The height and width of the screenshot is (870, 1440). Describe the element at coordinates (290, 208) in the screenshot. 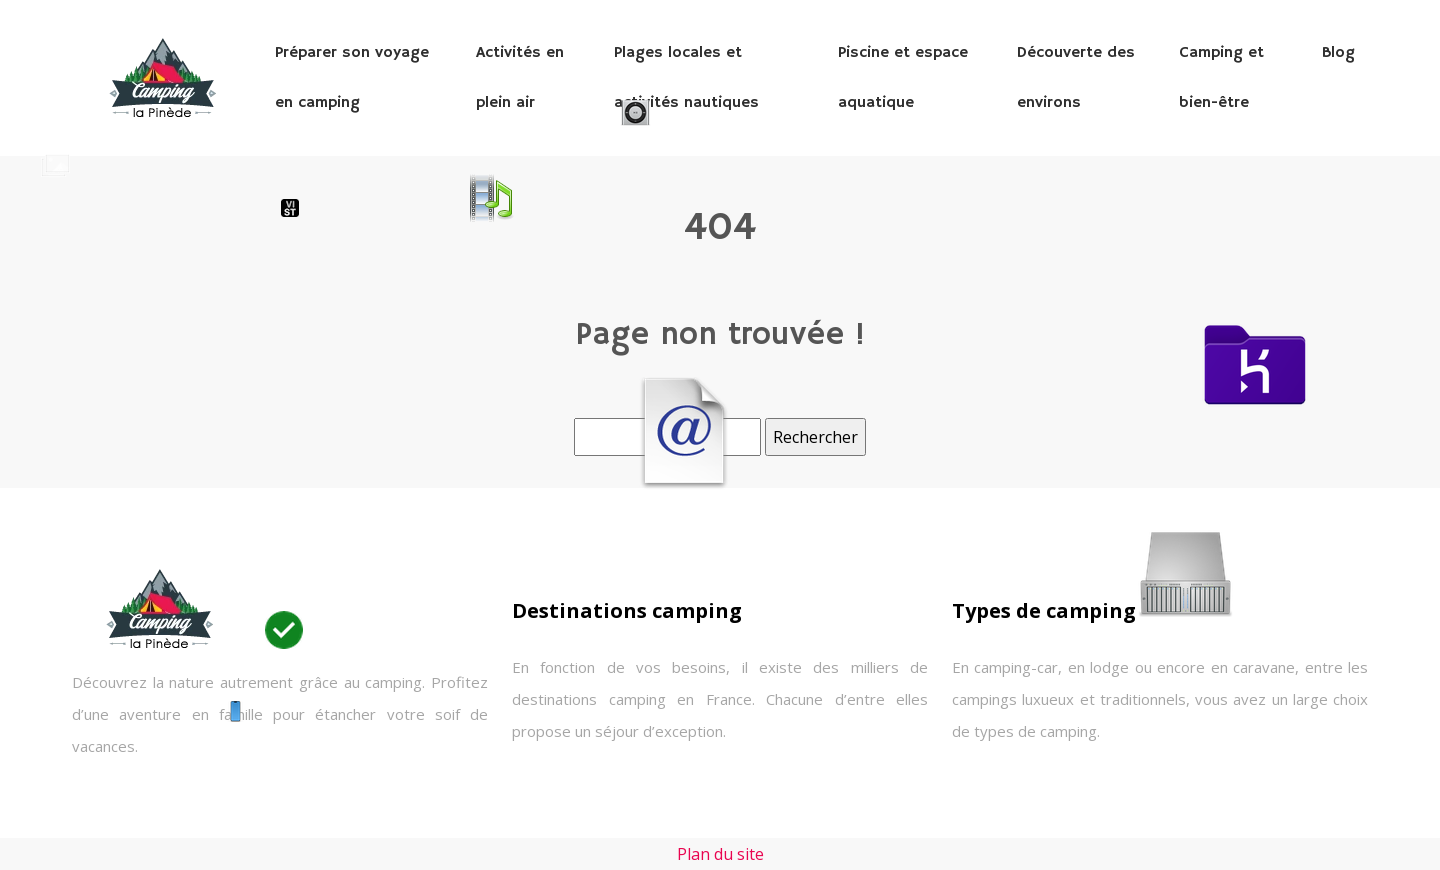

I see `vietnamese input method - simple telex keyboard` at that location.